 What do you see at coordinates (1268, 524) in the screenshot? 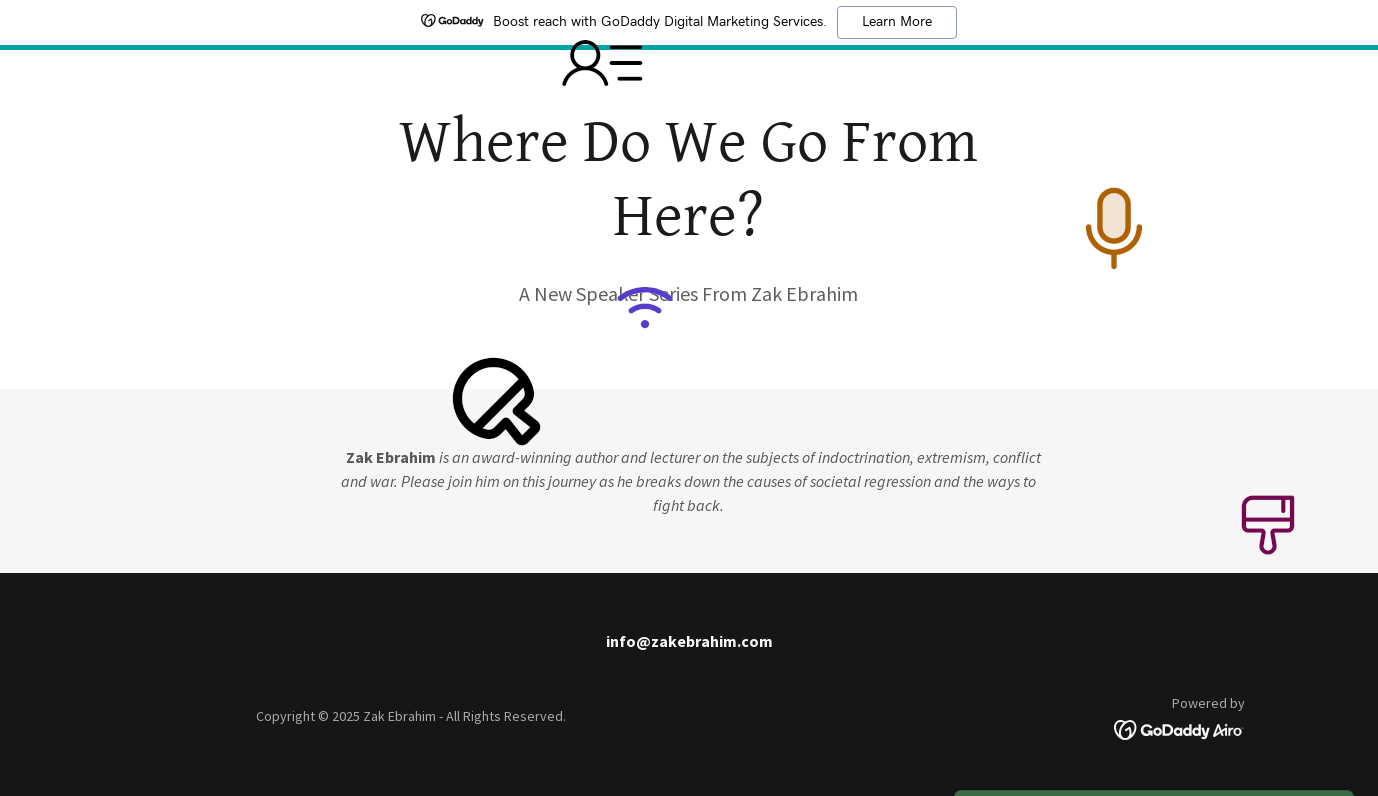
I see `access painting or drawing tools` at bounding box center [1268, 524].